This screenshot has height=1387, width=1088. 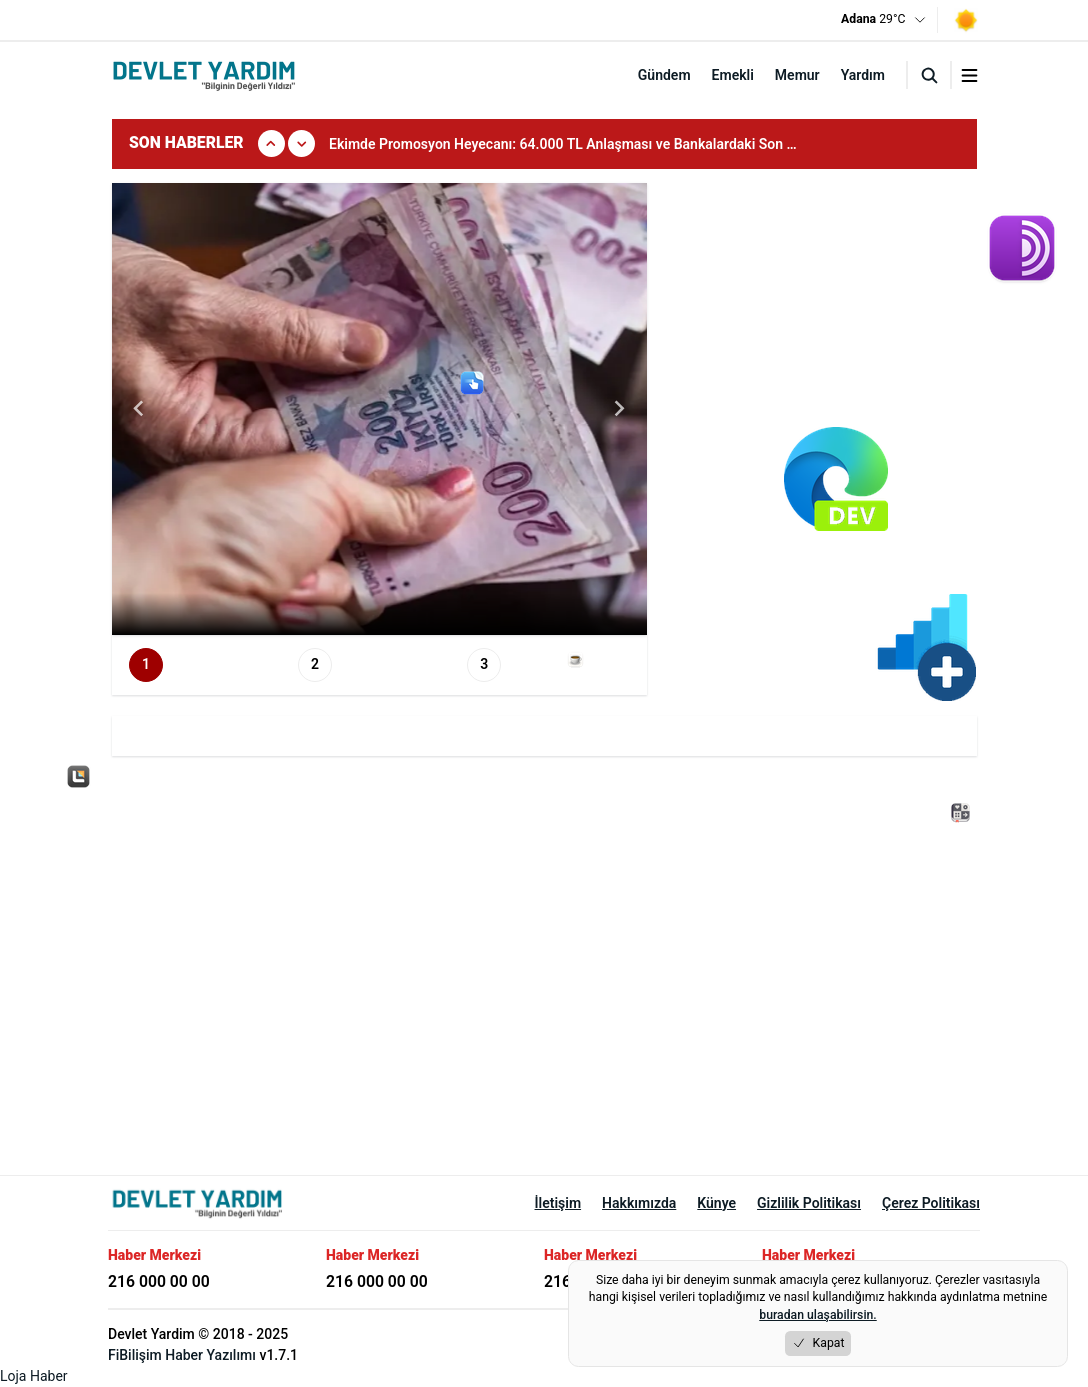 What do you see at coordinates (836, 479) in the screenshot?
I see `open microsoft edge developer browser` at bounding box center [836, 479].